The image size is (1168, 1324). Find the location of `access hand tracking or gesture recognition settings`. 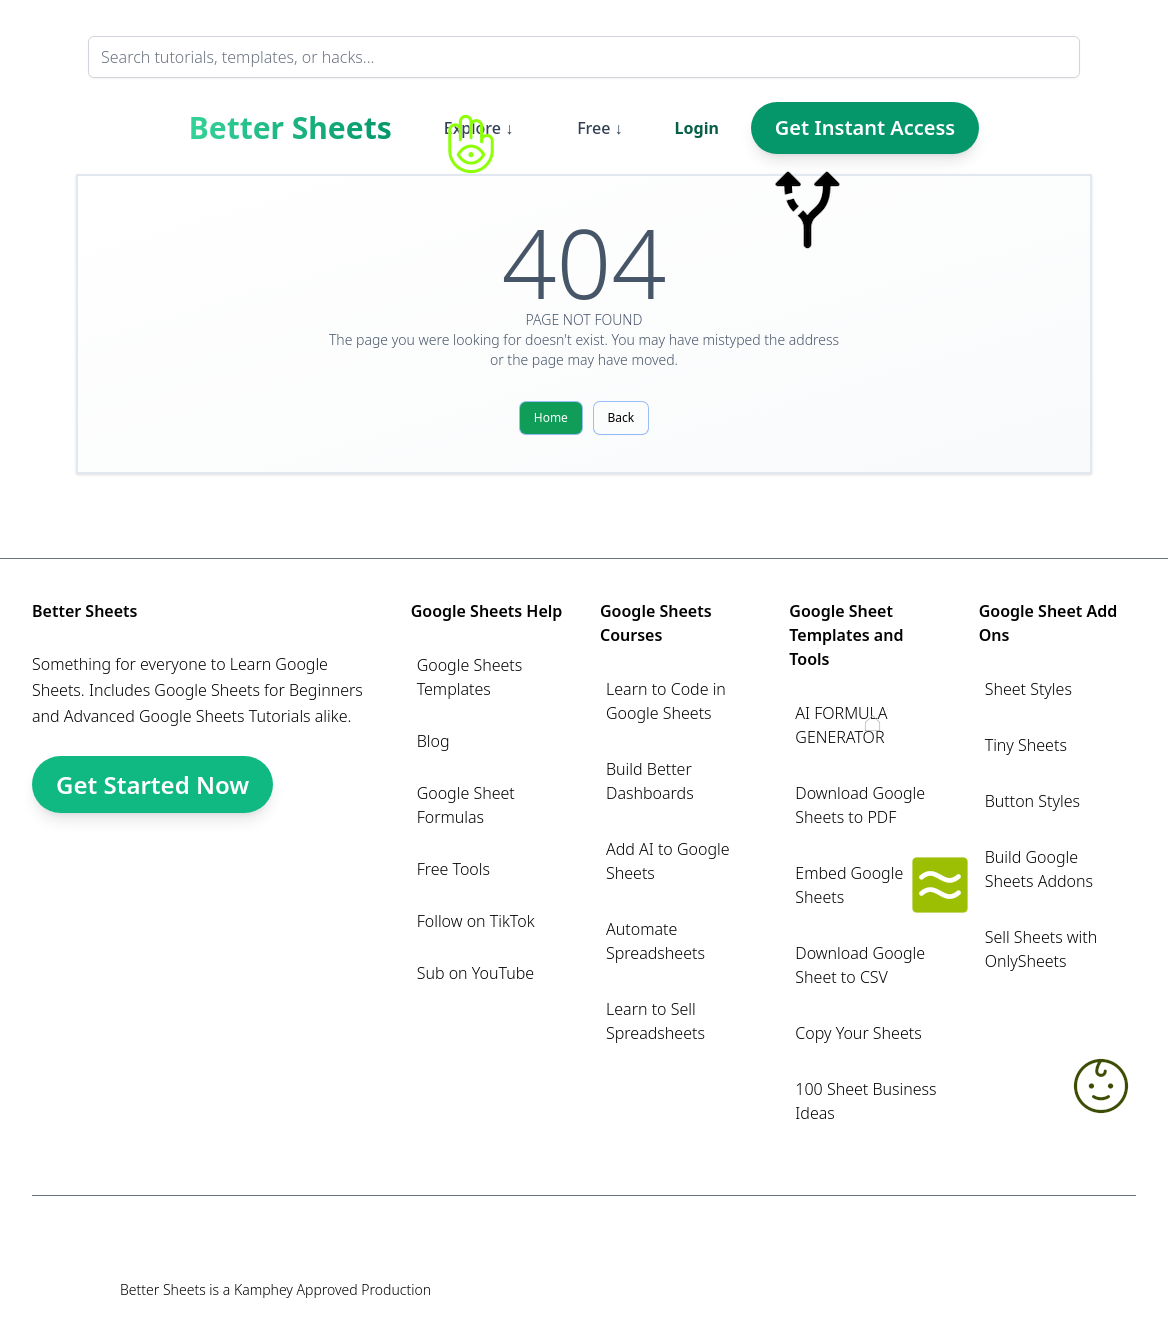

access hand tracking or gesture recognition settings is located at coordinates (471, 144).